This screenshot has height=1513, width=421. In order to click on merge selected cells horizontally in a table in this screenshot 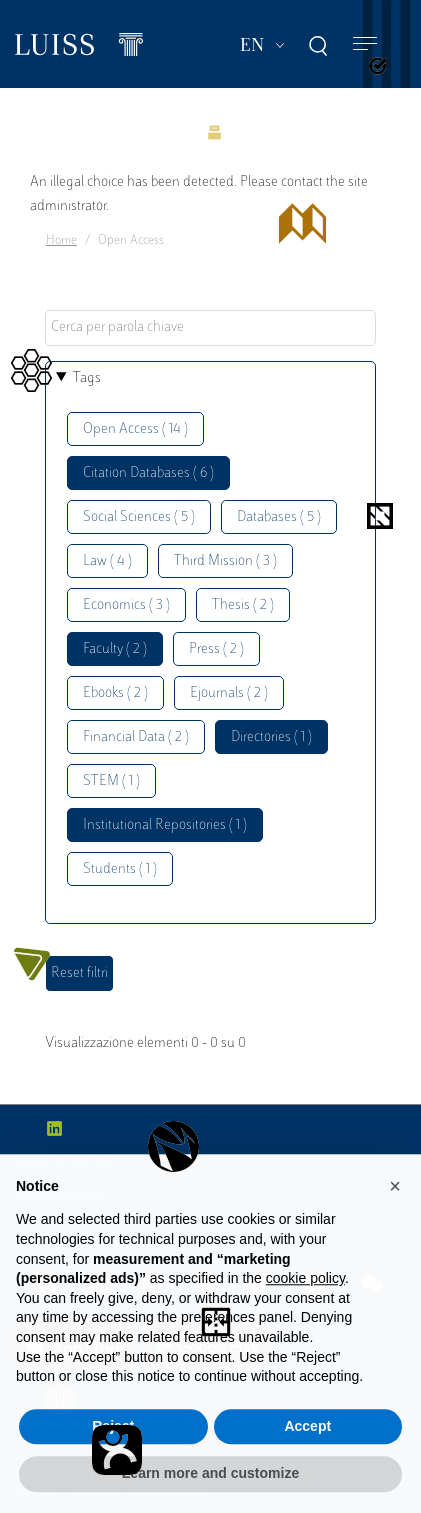, I will do `click(216, 1322)`.